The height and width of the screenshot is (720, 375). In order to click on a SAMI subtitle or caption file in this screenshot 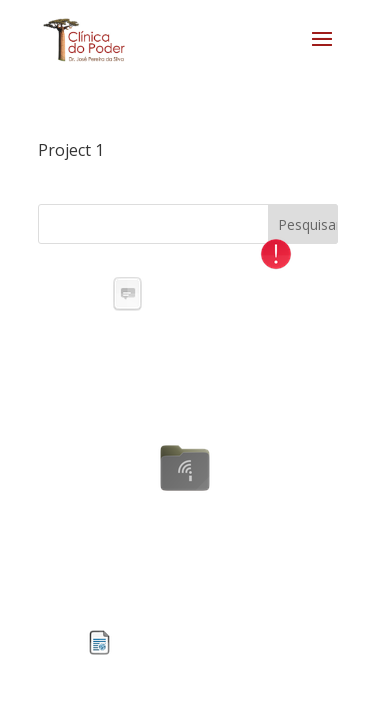, I will do `click(127, 293)`.